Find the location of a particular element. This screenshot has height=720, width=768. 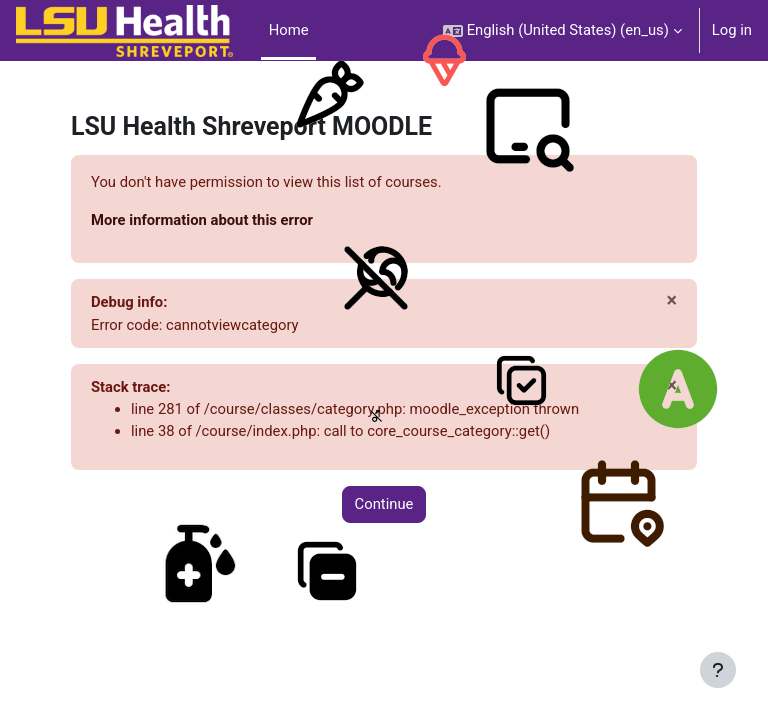

access hand sanitizer station information is located at coordinates (196, 563).